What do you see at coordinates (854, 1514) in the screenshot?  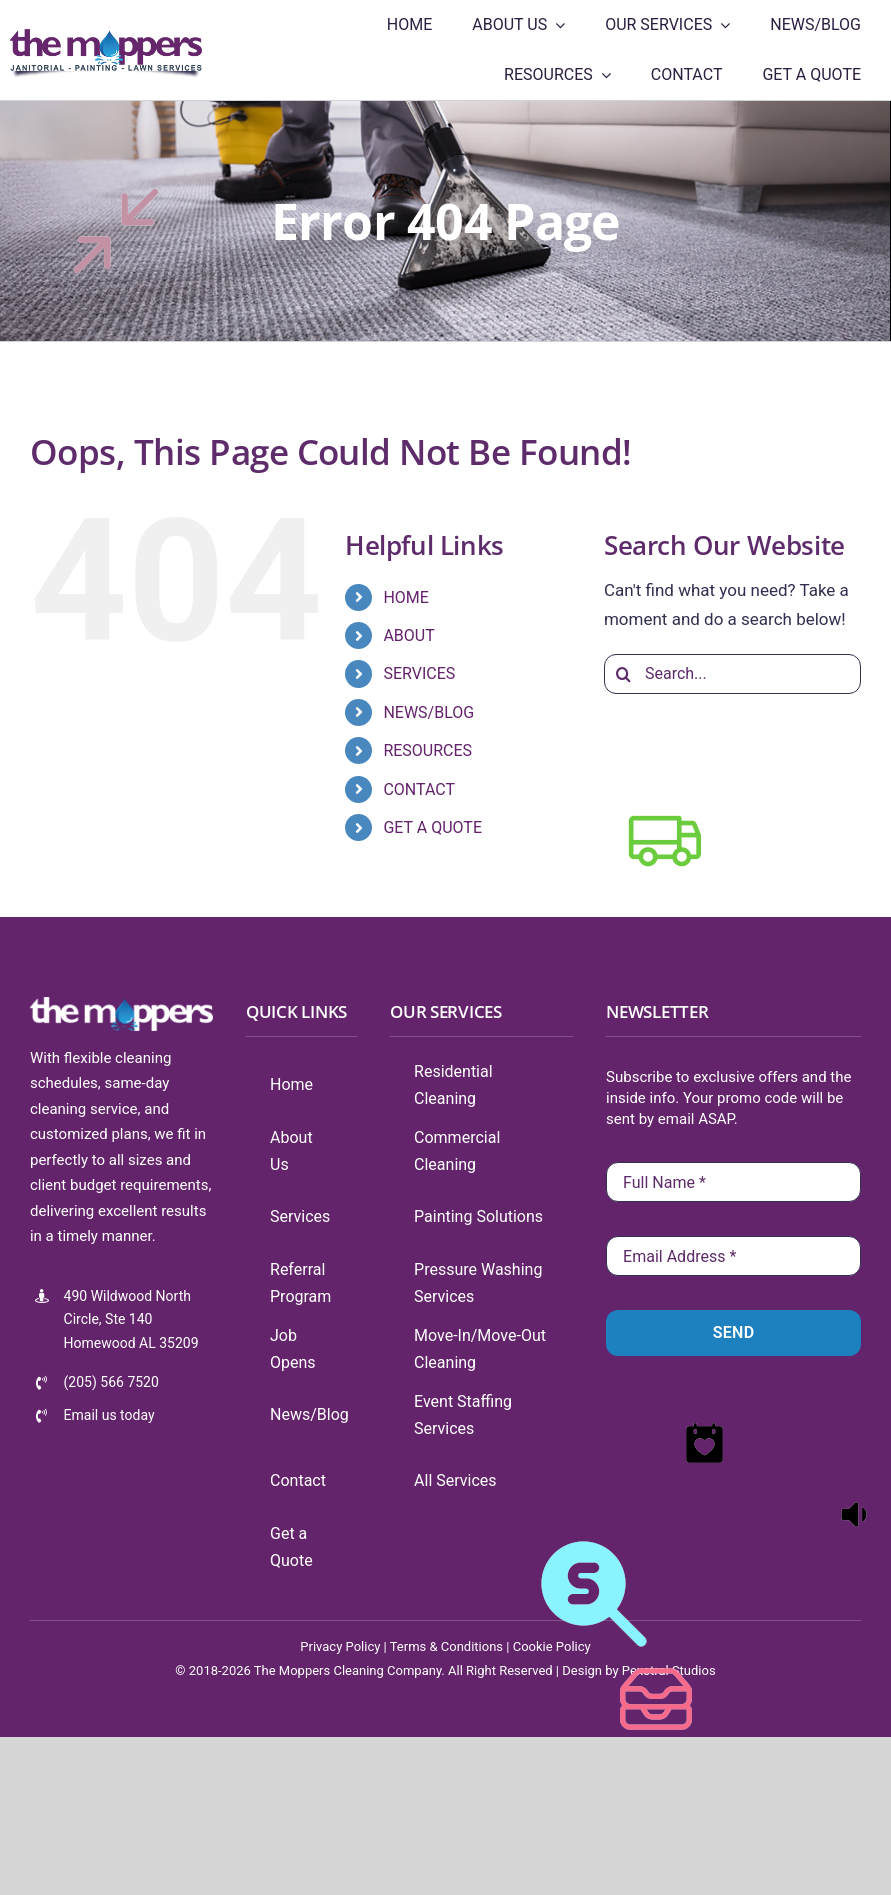 I see `decrease audio volume` at bounding box center [854, 1514].